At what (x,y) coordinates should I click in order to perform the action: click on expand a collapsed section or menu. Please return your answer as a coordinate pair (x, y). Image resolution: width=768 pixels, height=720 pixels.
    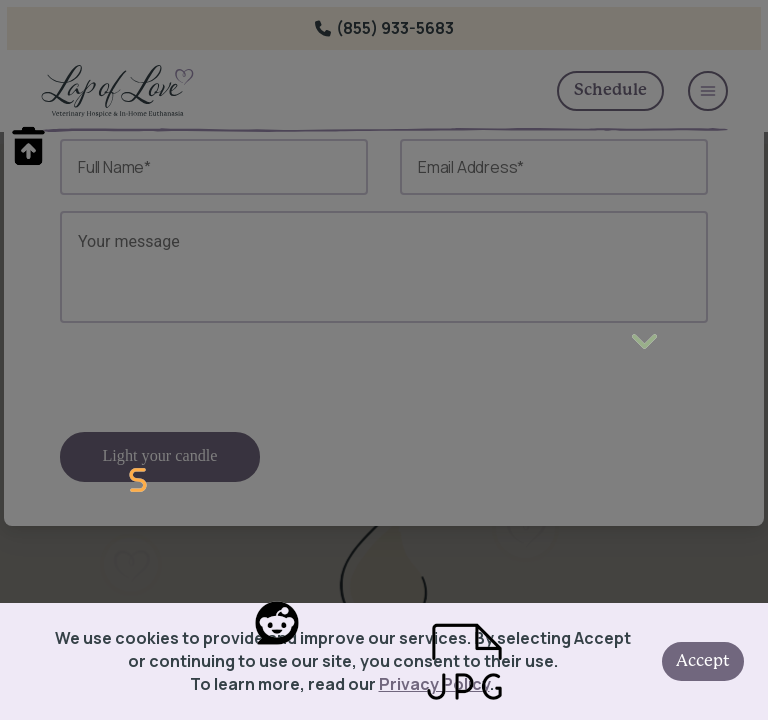
    Looking at the image, I should click on (644, 340).